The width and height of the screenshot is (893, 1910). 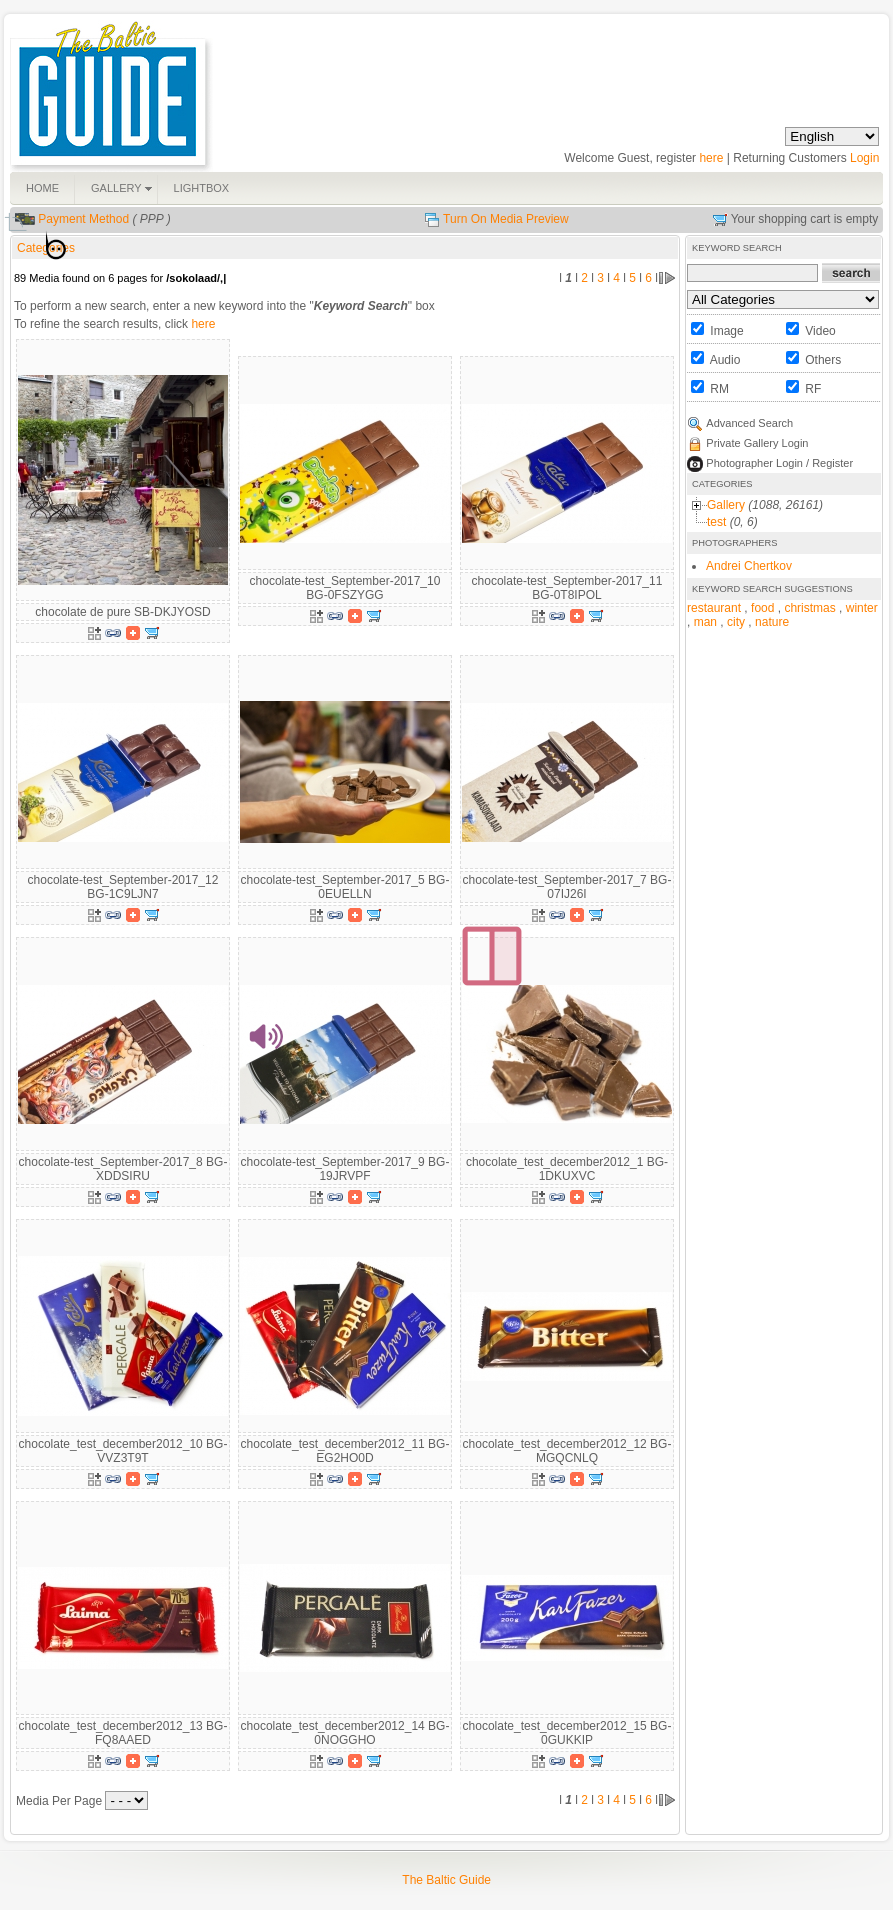 What do you see at coordinates (265, 1036) in the screenshot?
I see `volume is set to high` at bounding box center [265, 1036].